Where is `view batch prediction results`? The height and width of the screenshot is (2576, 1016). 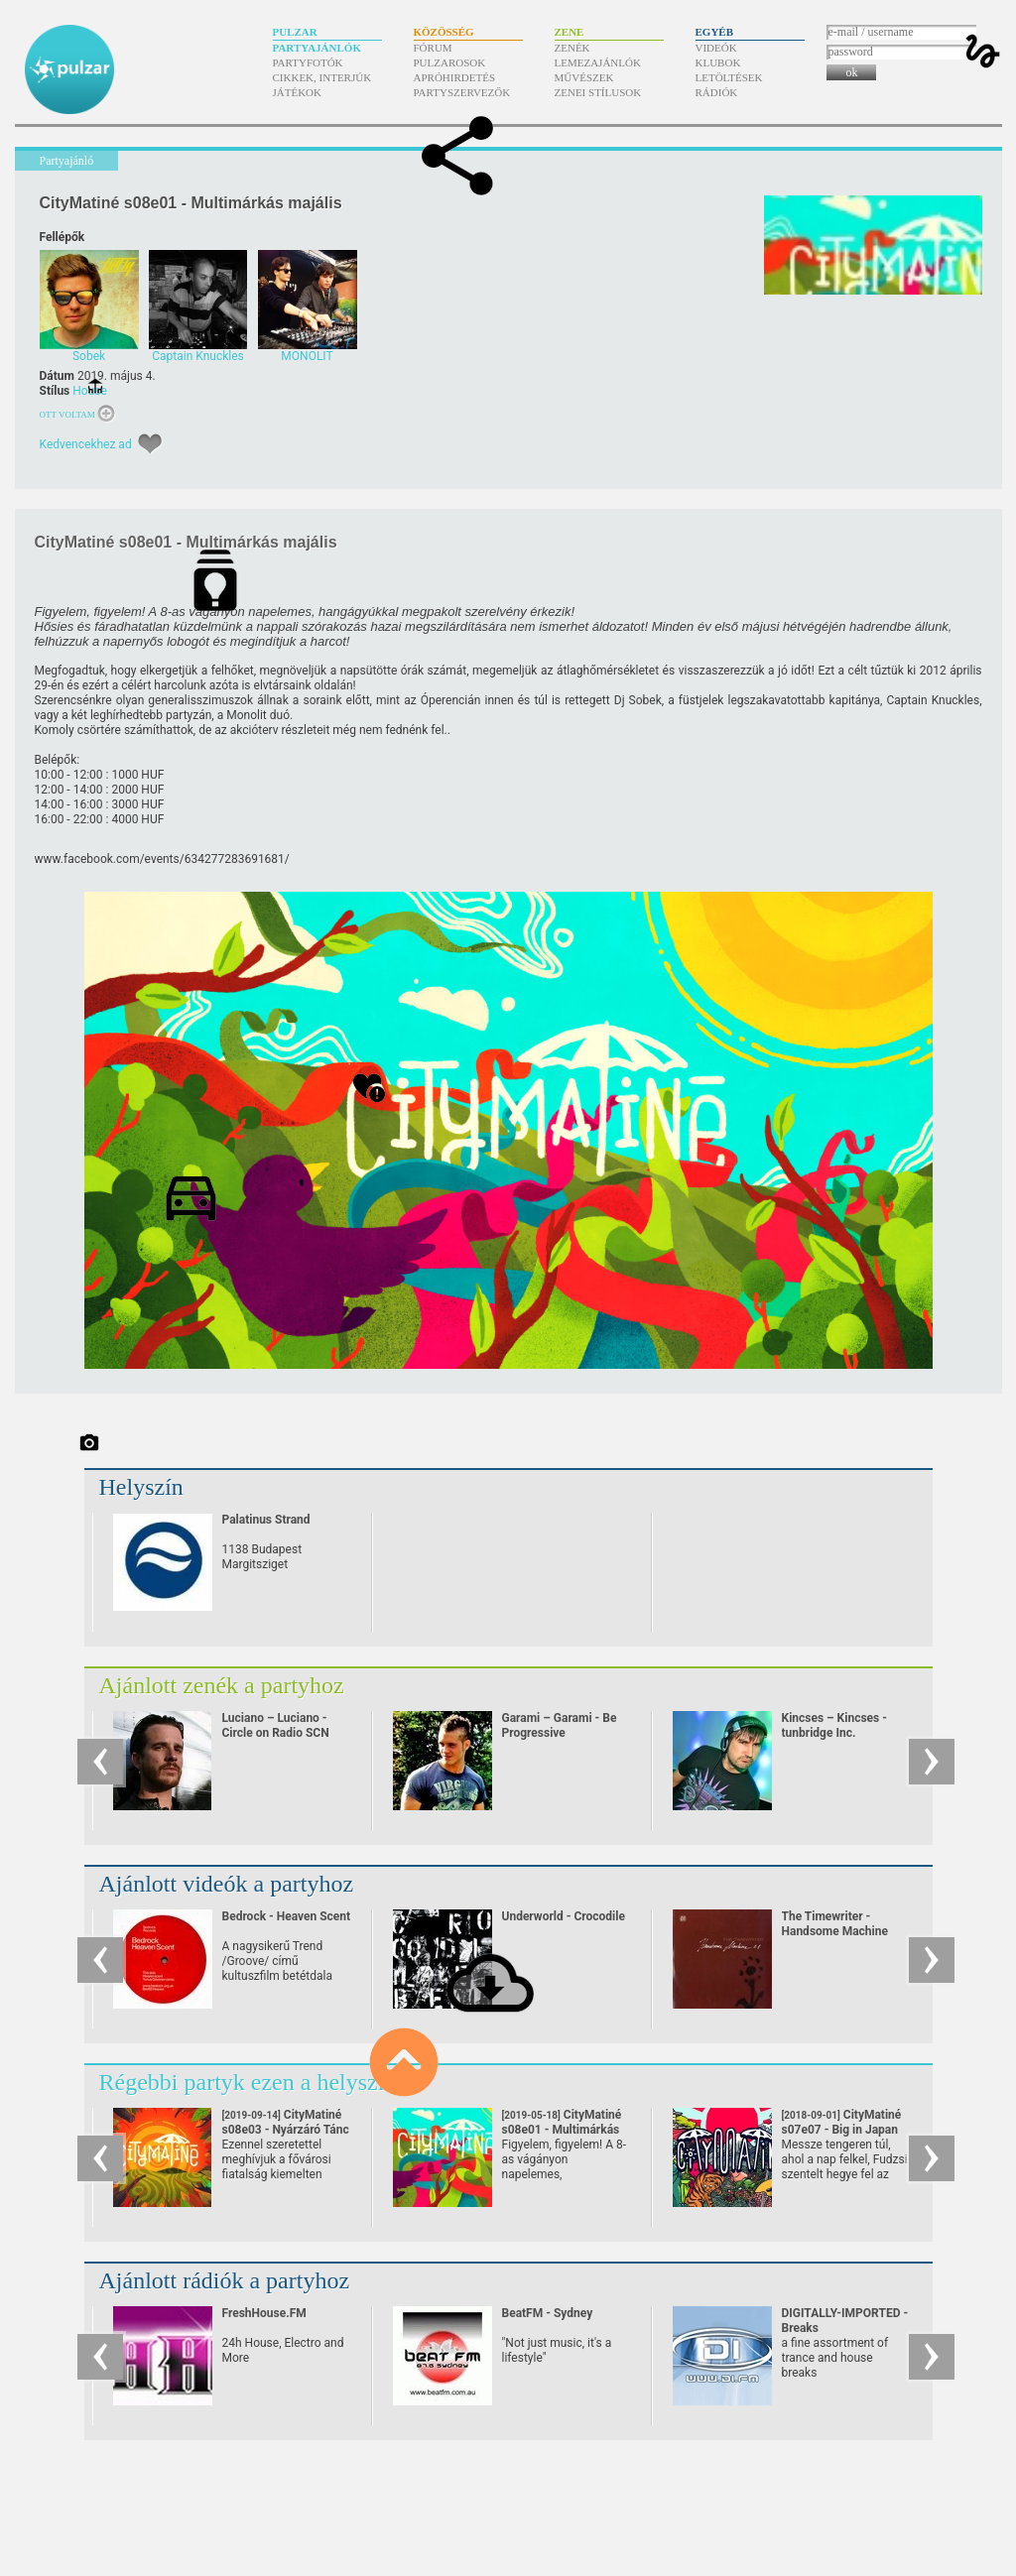 view batch prediction results is located at coordinates (215, 580).